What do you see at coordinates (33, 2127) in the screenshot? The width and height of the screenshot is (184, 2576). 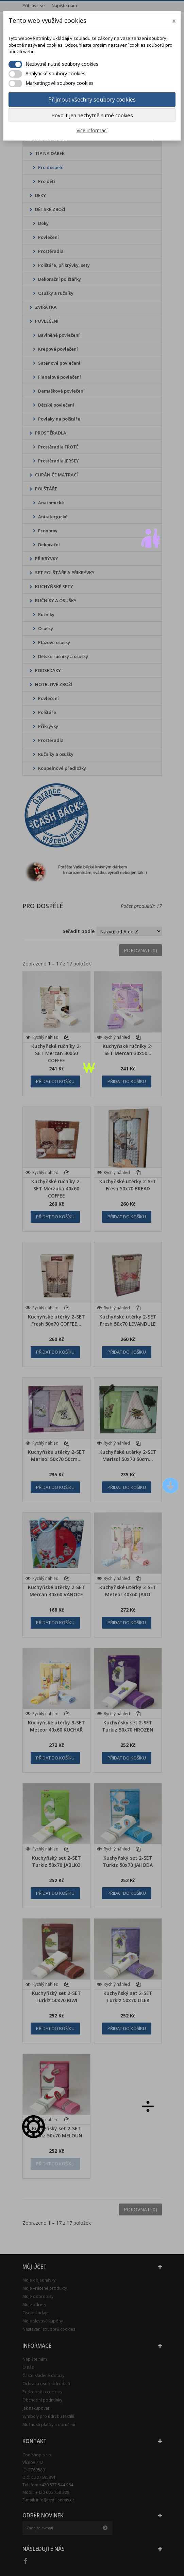 I see `access casino or gambling games` at bounding box center [33, 2127].